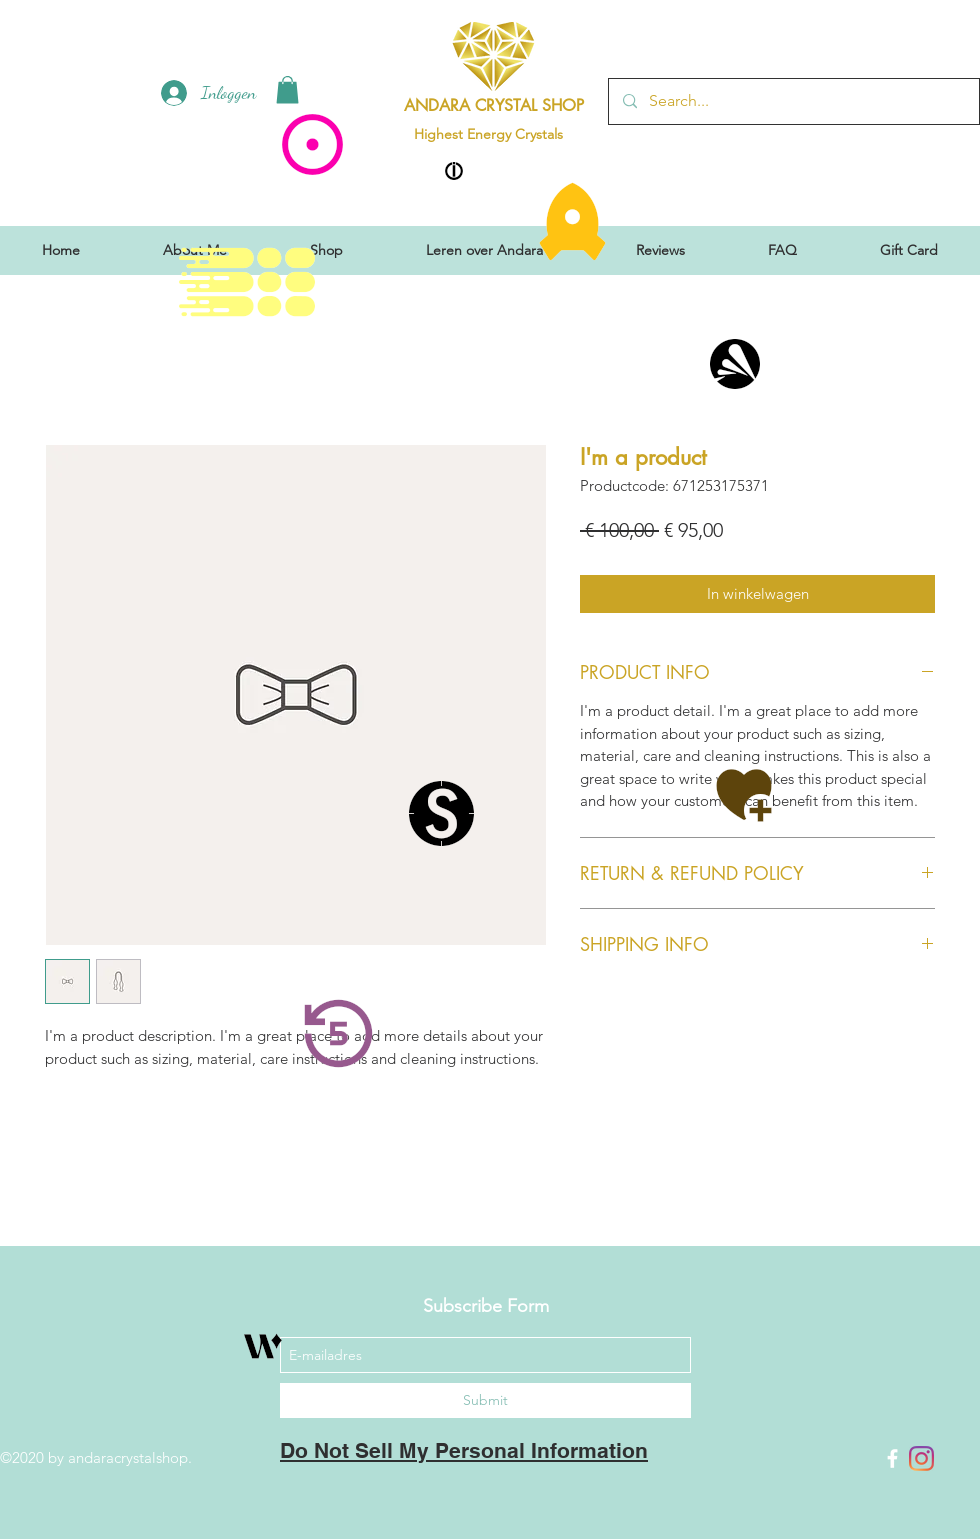 This screenshot has width=980, height=1539. What do you see at coordinates (338, 1033) in the screenshot?
I see `skip back 5 seconds in media playback` at bounding box center [338, 1033].